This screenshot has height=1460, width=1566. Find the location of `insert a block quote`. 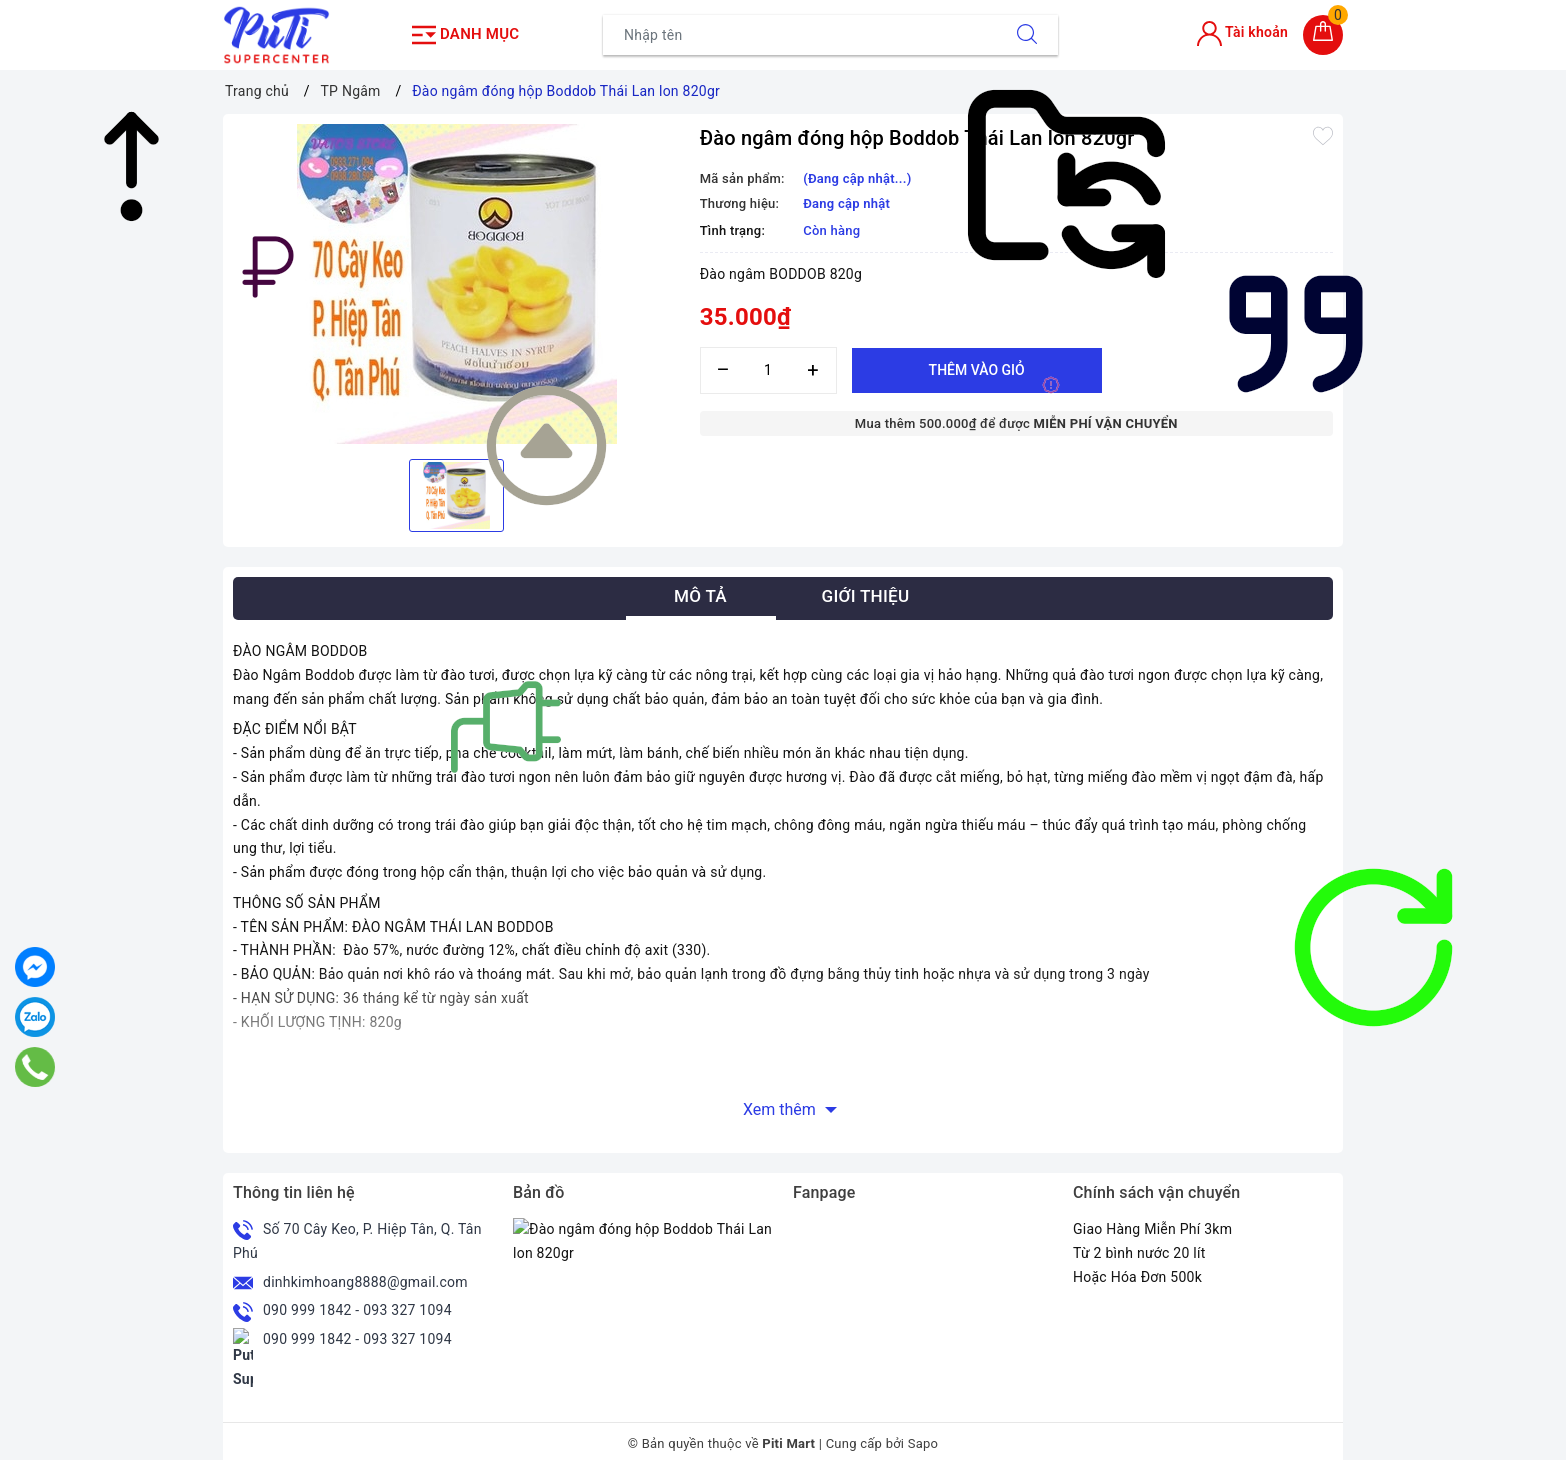

insert a block quote is located at coordinates (1296, 334).